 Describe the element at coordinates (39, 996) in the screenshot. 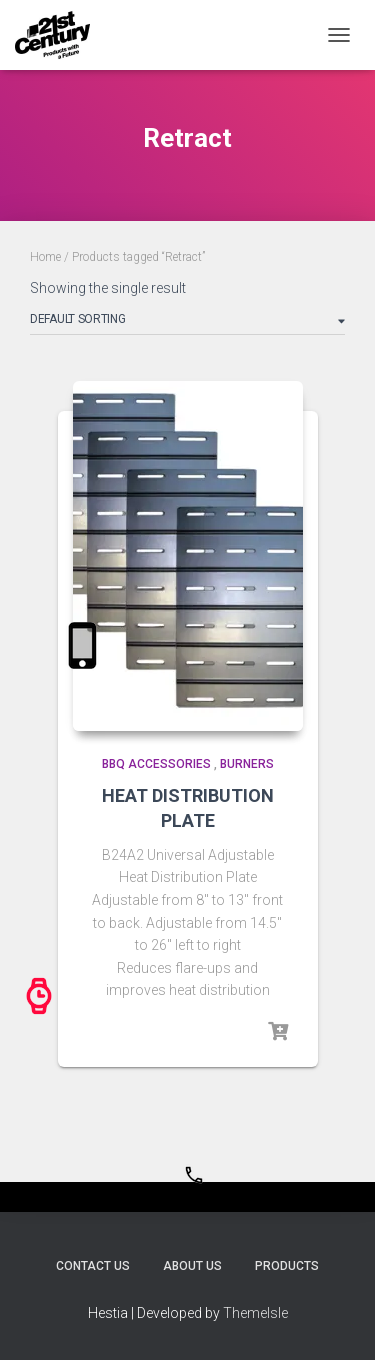

I see `view smartwatch or wearable device settings` at that location.